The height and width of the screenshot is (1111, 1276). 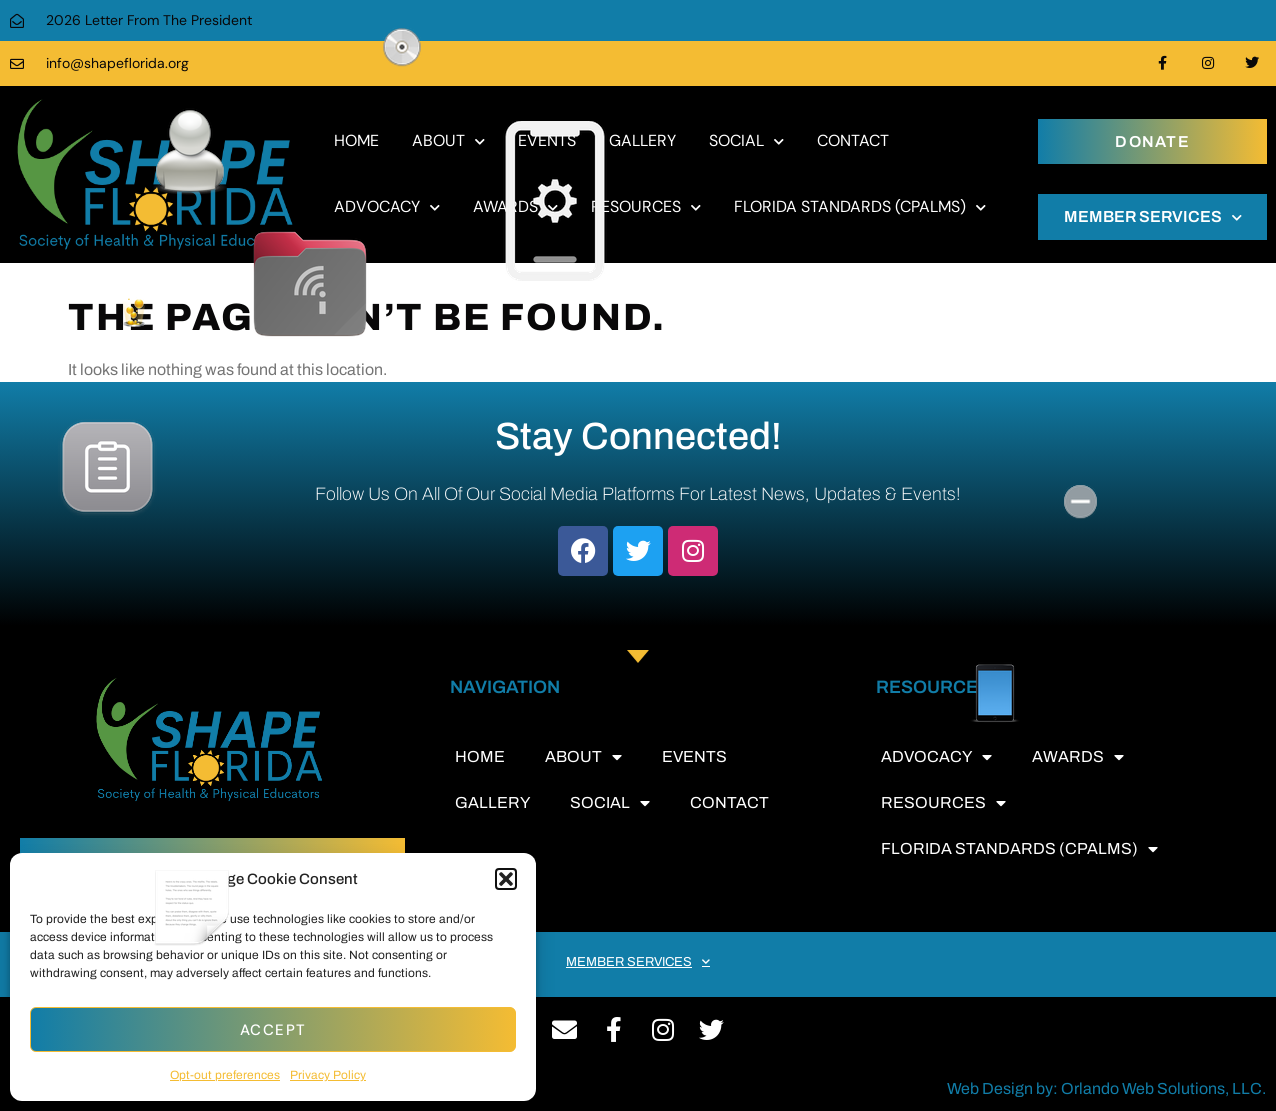 I want to click on iPad mini device connected to your system, so click(x=995, y=688).